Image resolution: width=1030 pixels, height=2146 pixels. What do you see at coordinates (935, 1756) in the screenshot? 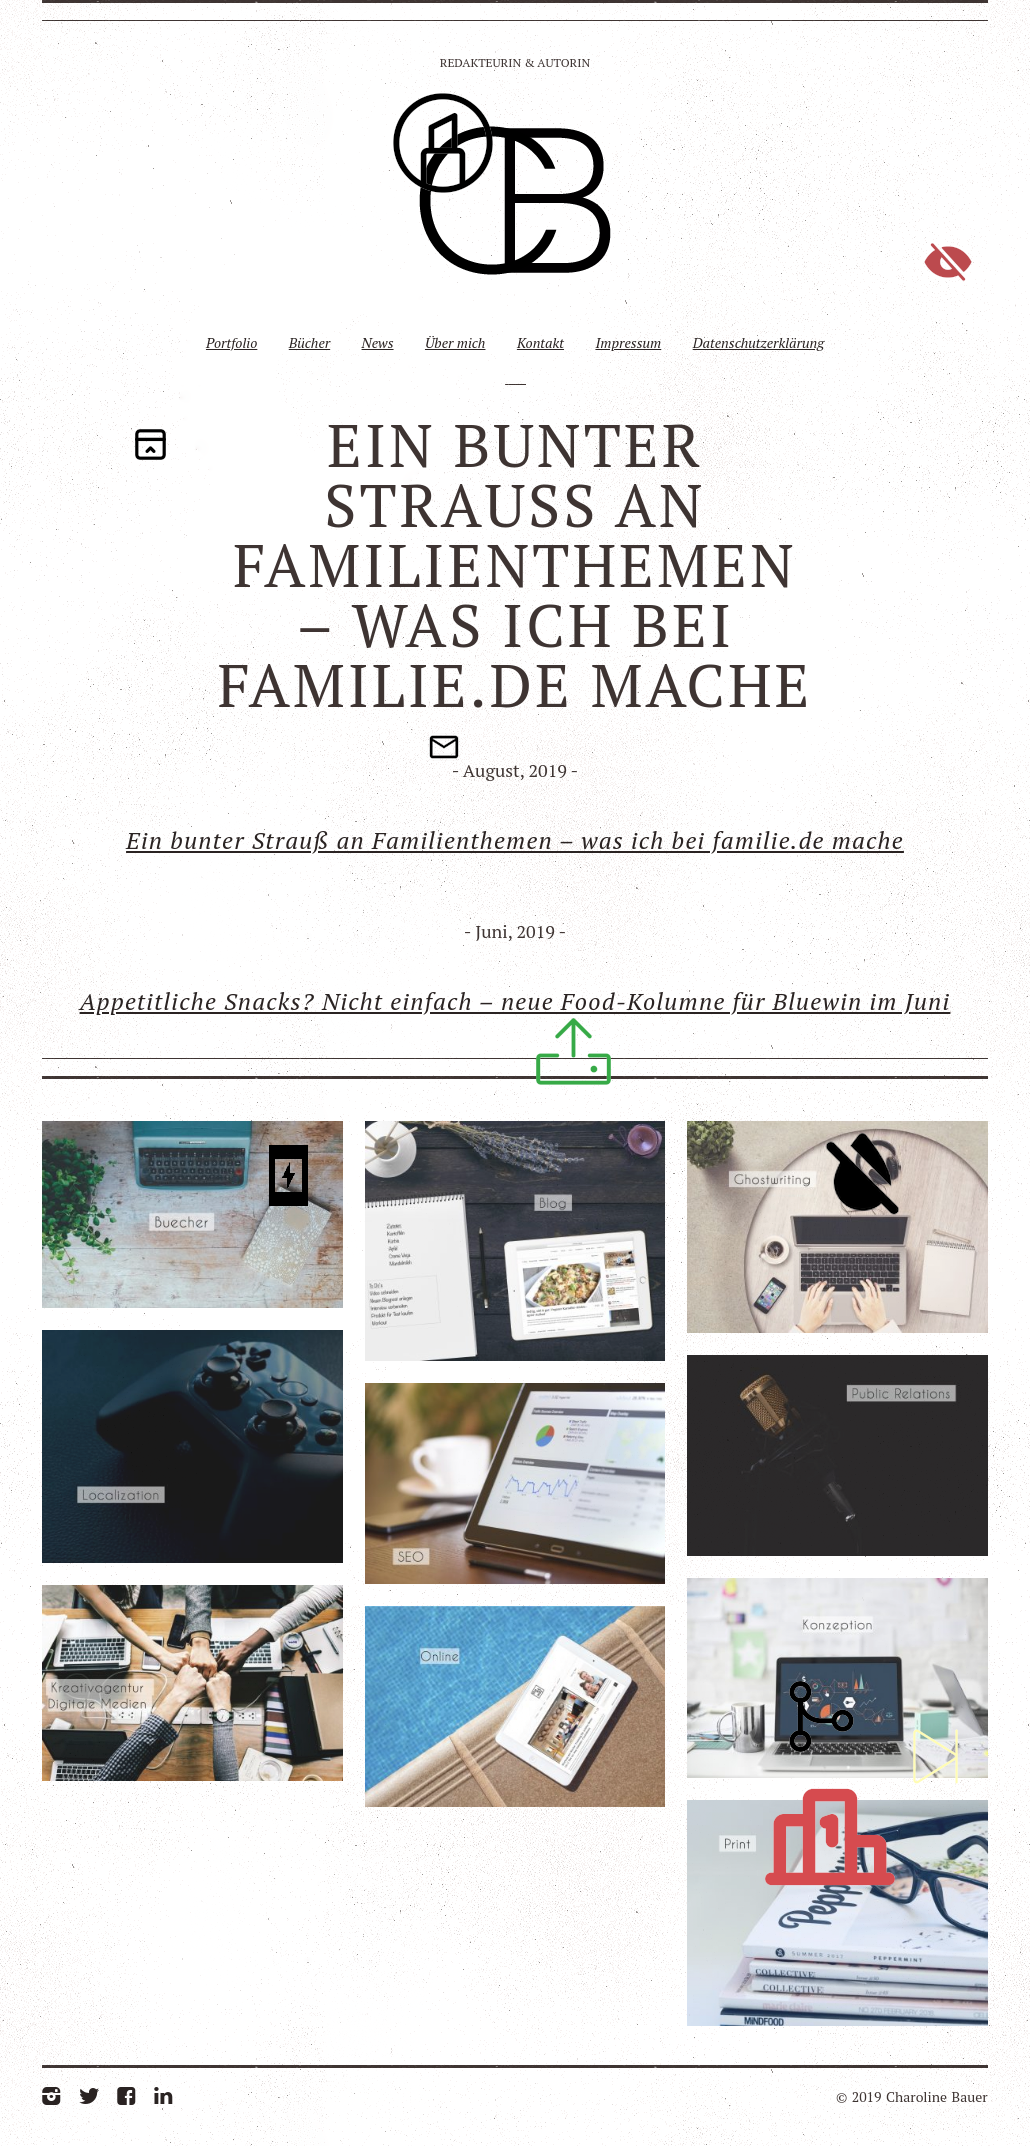
I see `skip to the next track or media item` at bounding box center [935, 1756].